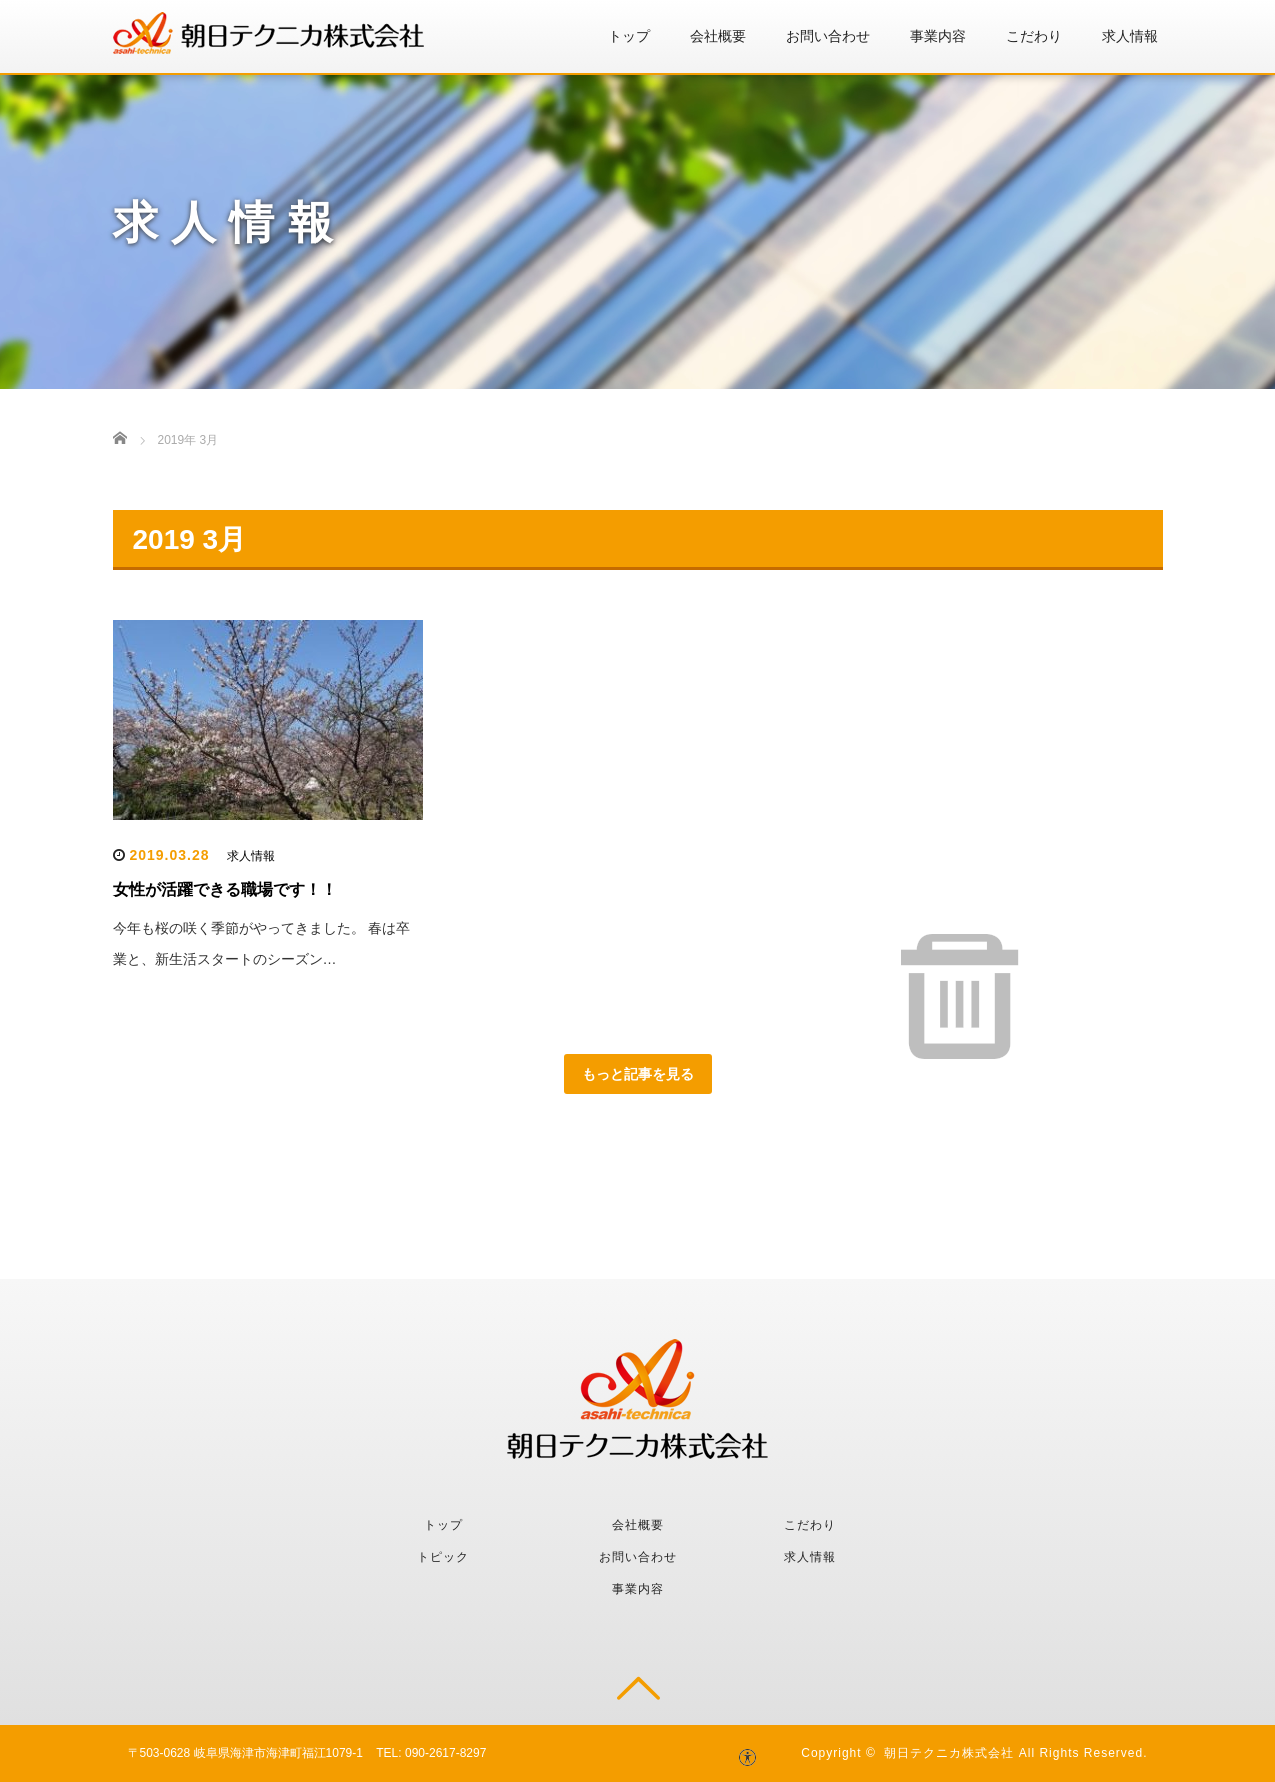 This screenshot has width=1275, height=1782. What do you see at coordinates (963, 996) in the screenshot?
I see `delete selected item` at bounding box center [963, 996].